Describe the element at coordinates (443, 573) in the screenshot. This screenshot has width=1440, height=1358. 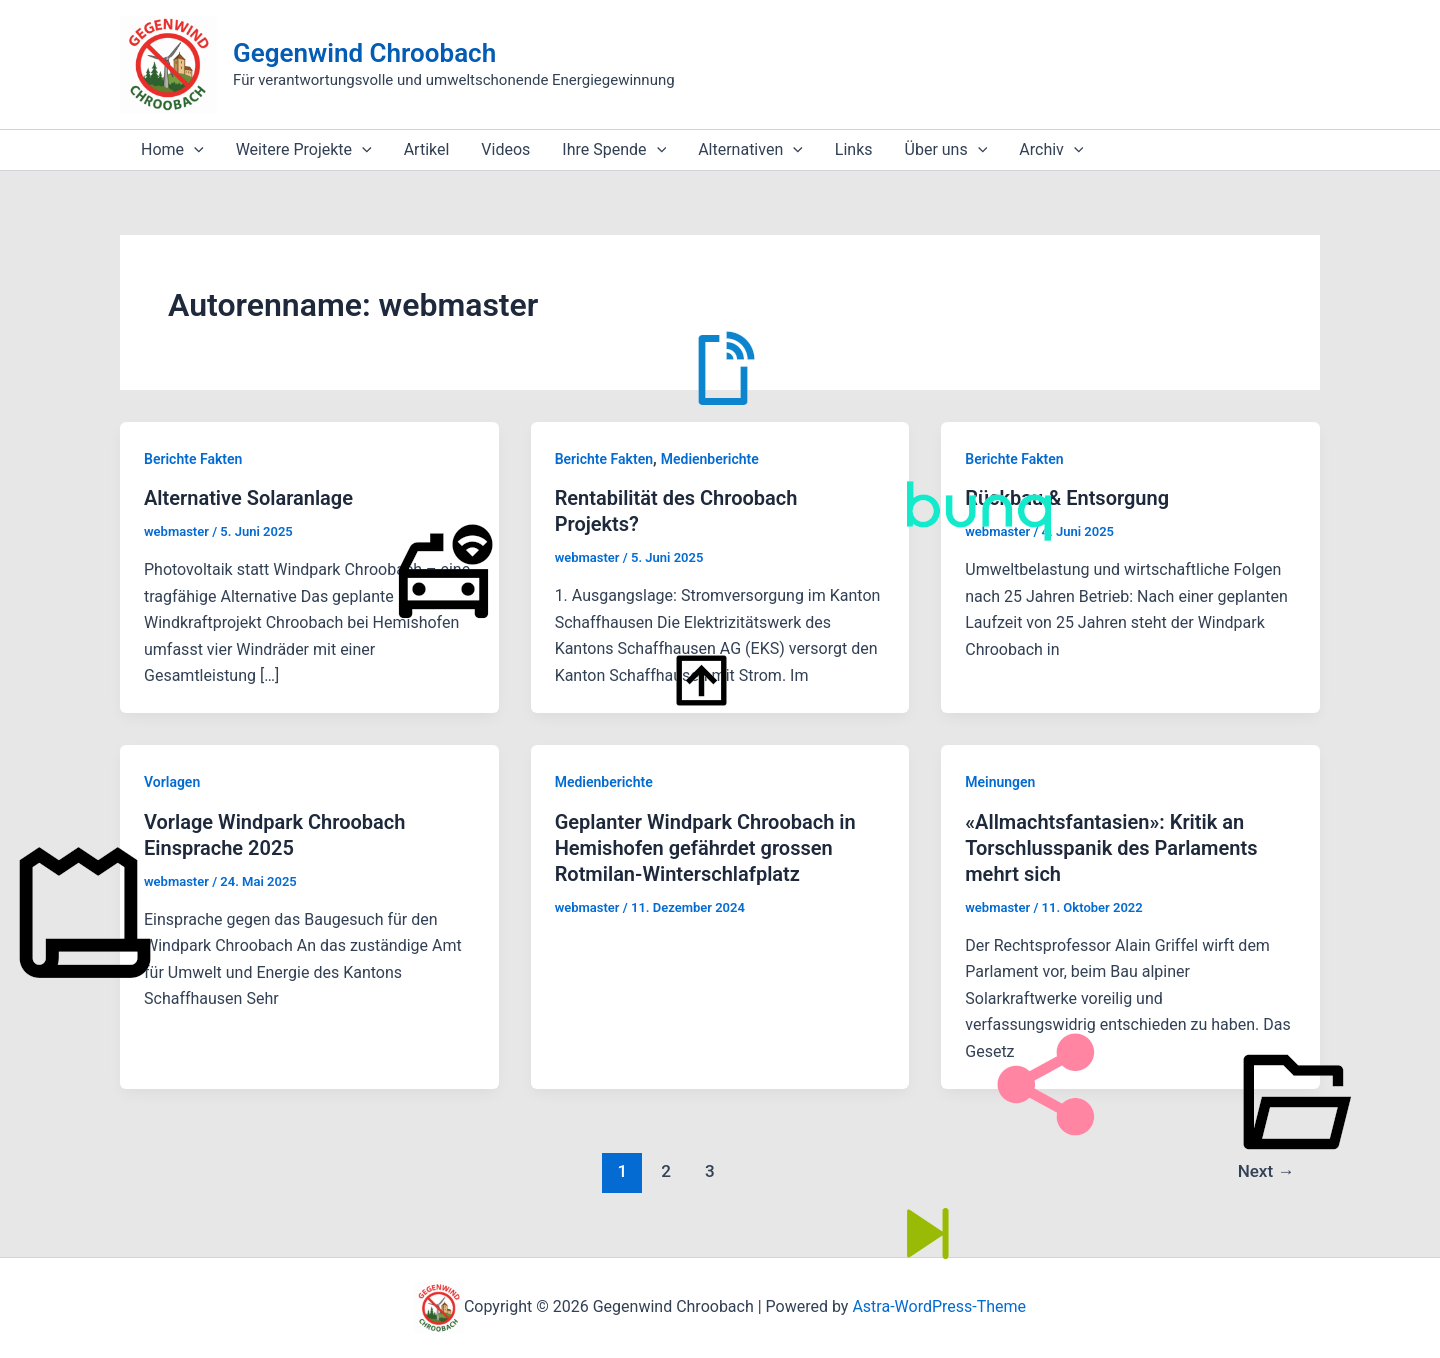
I see `taxi or rideshare with wifi available` at that location.